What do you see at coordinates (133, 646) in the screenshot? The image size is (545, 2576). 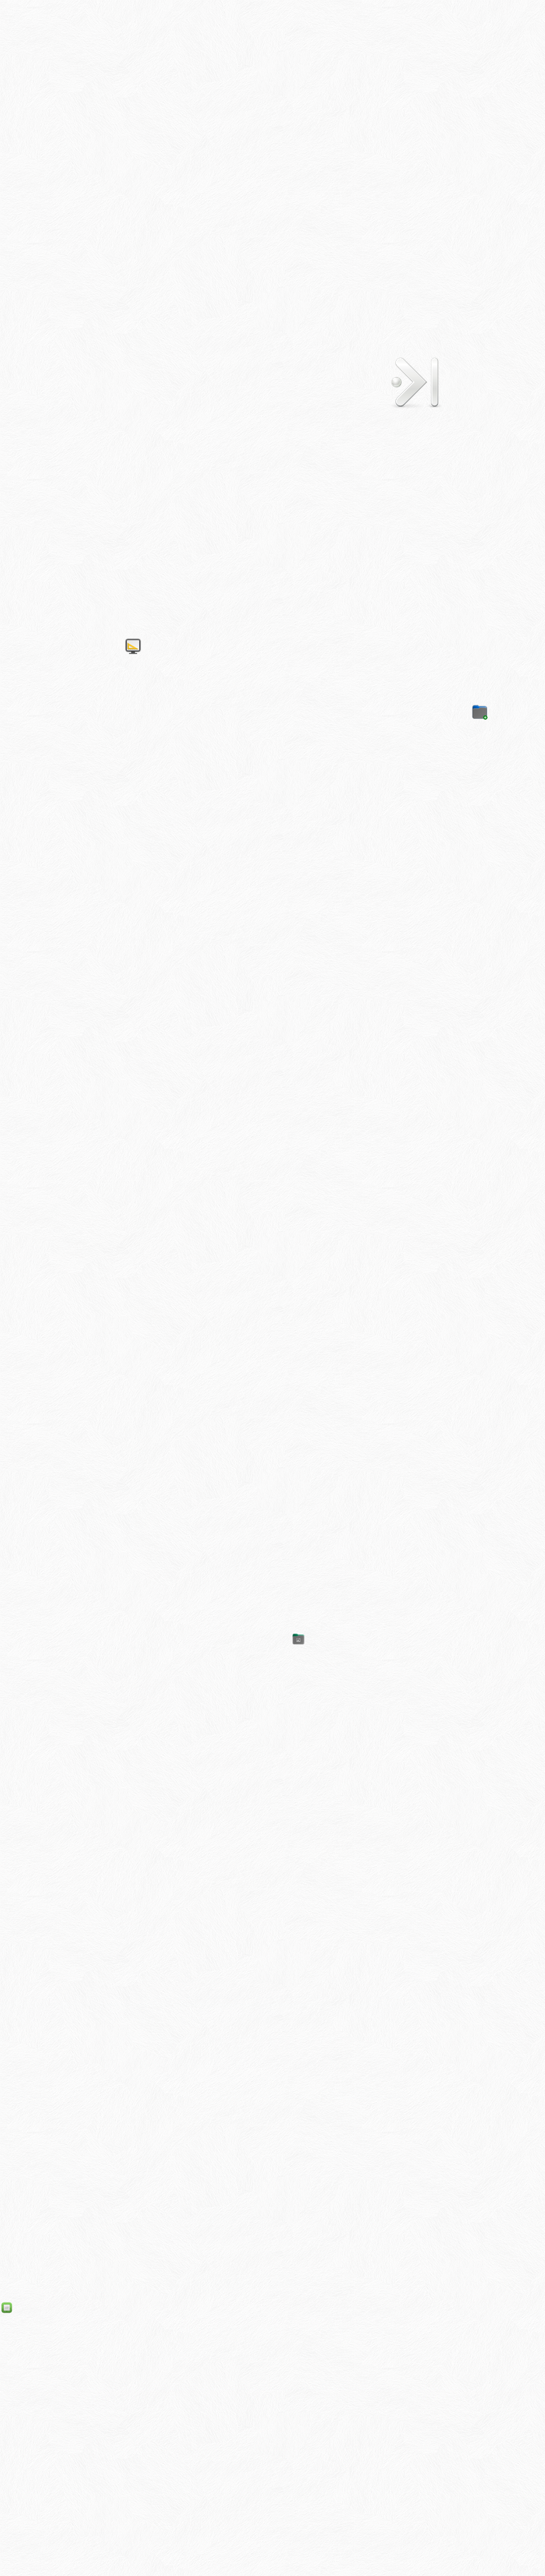 I see `access display settings` at bounding box center [133, 646].